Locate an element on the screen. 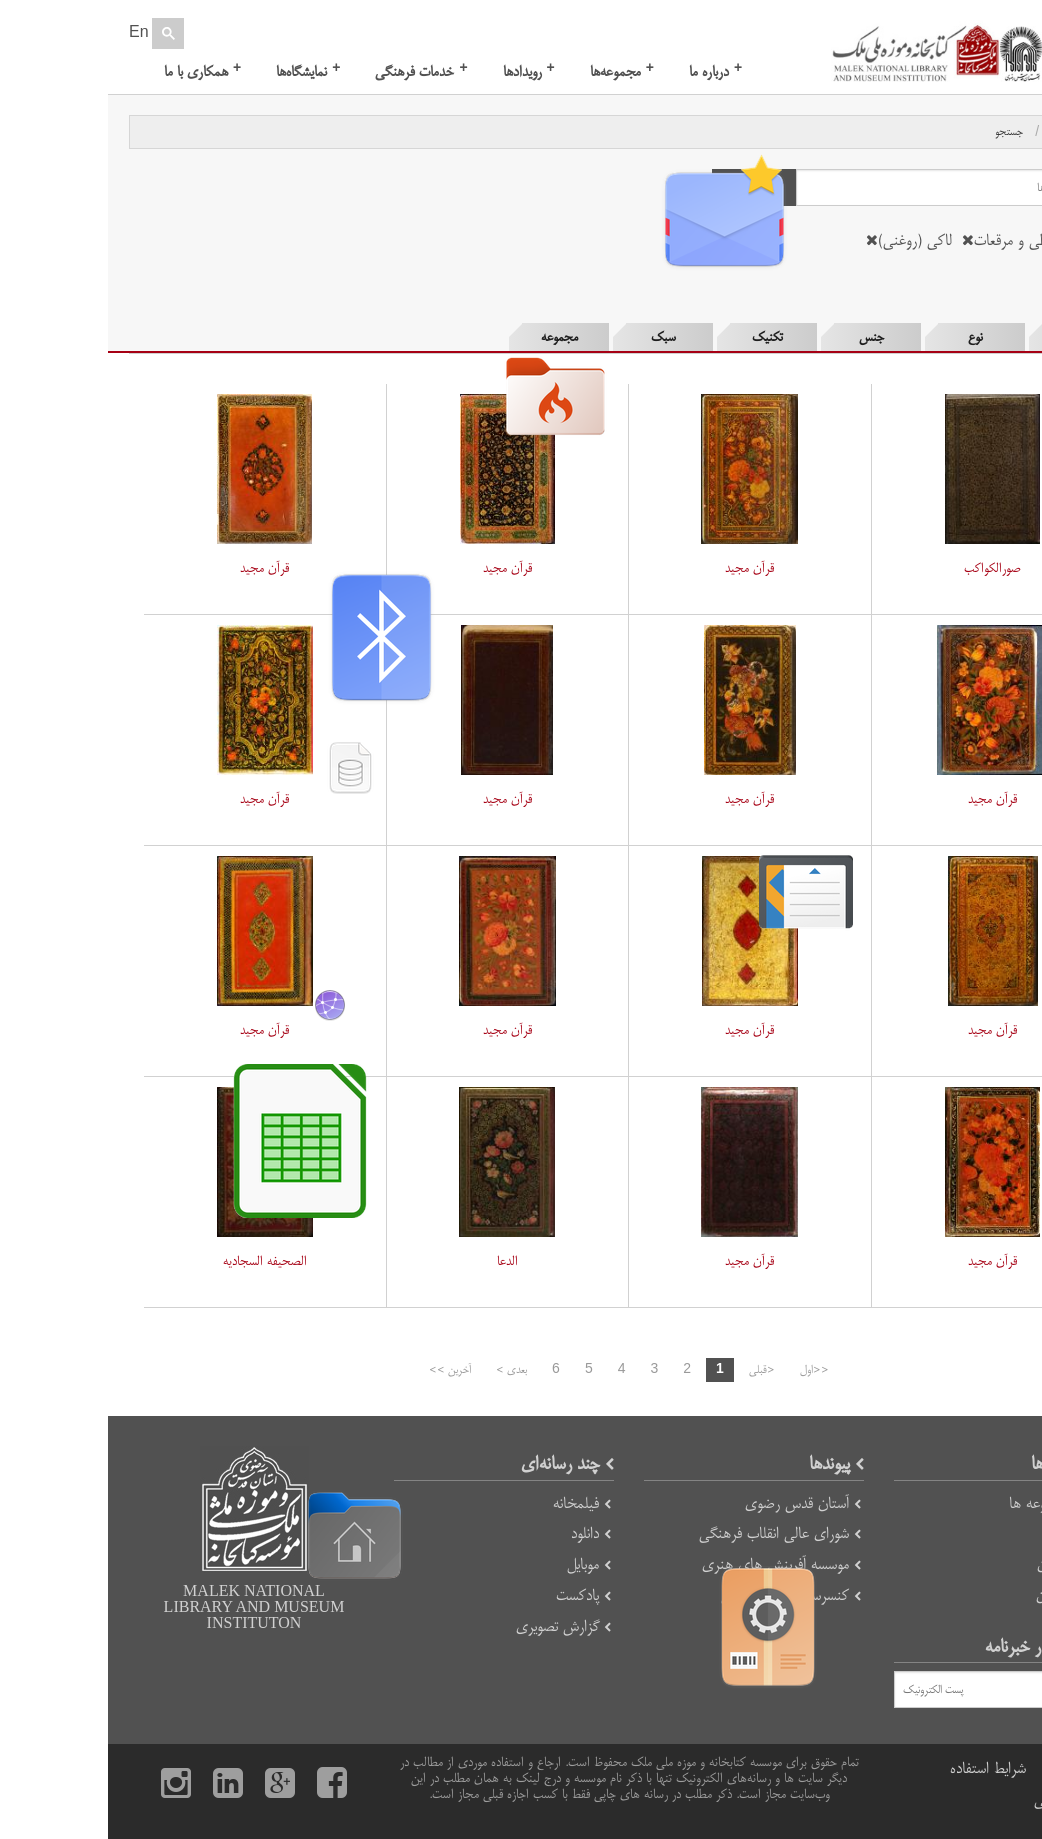  open a database file is located at coordinates (350, 767).